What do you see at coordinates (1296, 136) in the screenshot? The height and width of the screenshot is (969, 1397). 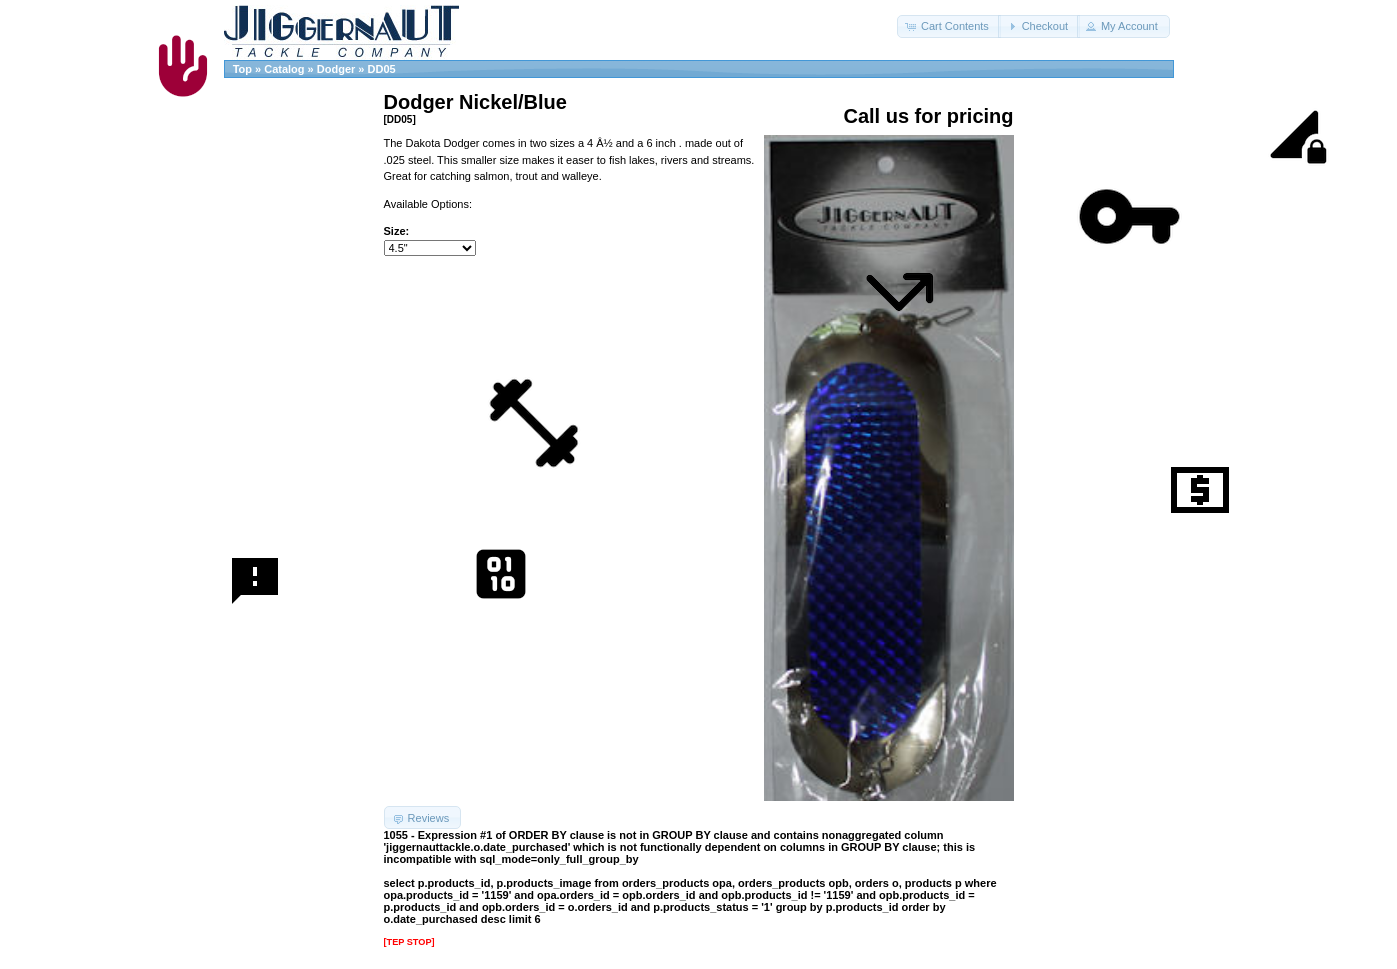 I see `indicates a secured or password-protected network connection` at bounding box center [1296, 136].